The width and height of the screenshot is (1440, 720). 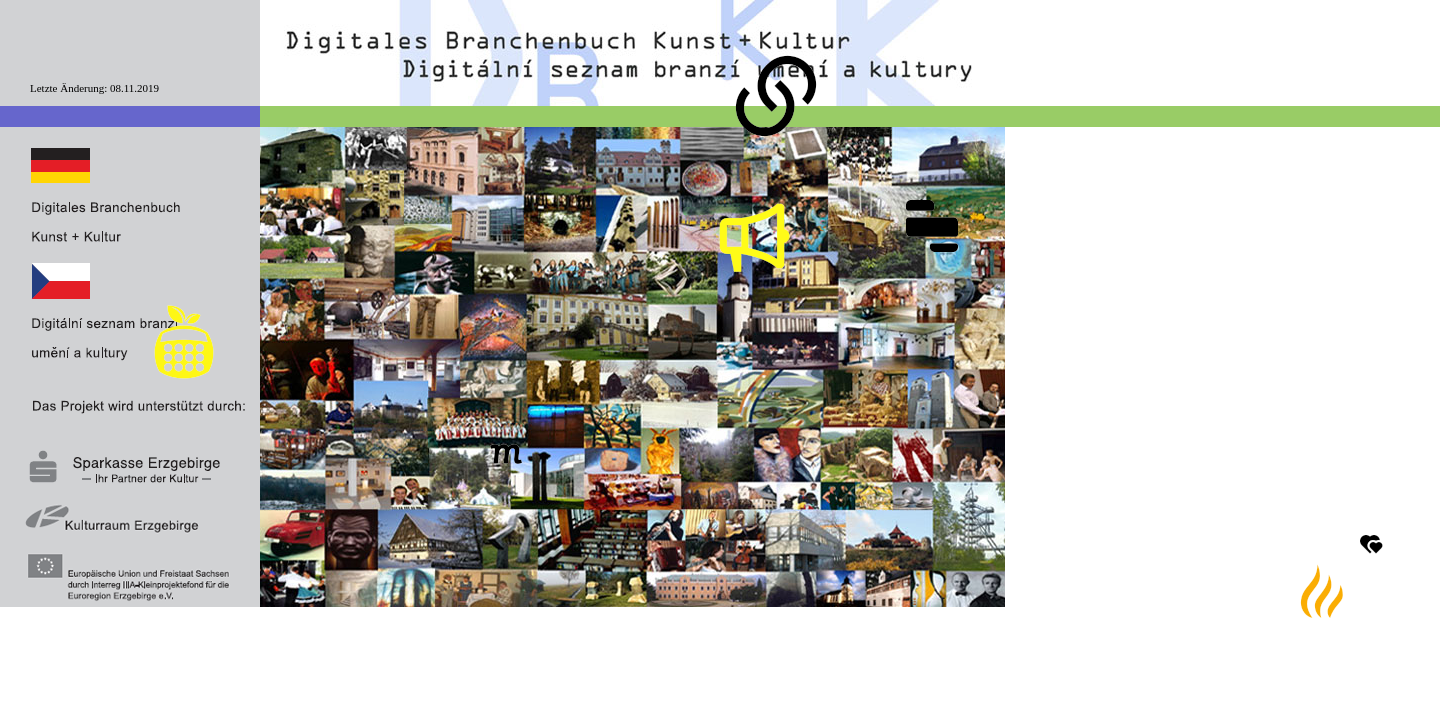 What do you see at coordinates (1371, 544) in the screenshot?
I see `add to favorites or liked items` at bounding box center [1371, 544].